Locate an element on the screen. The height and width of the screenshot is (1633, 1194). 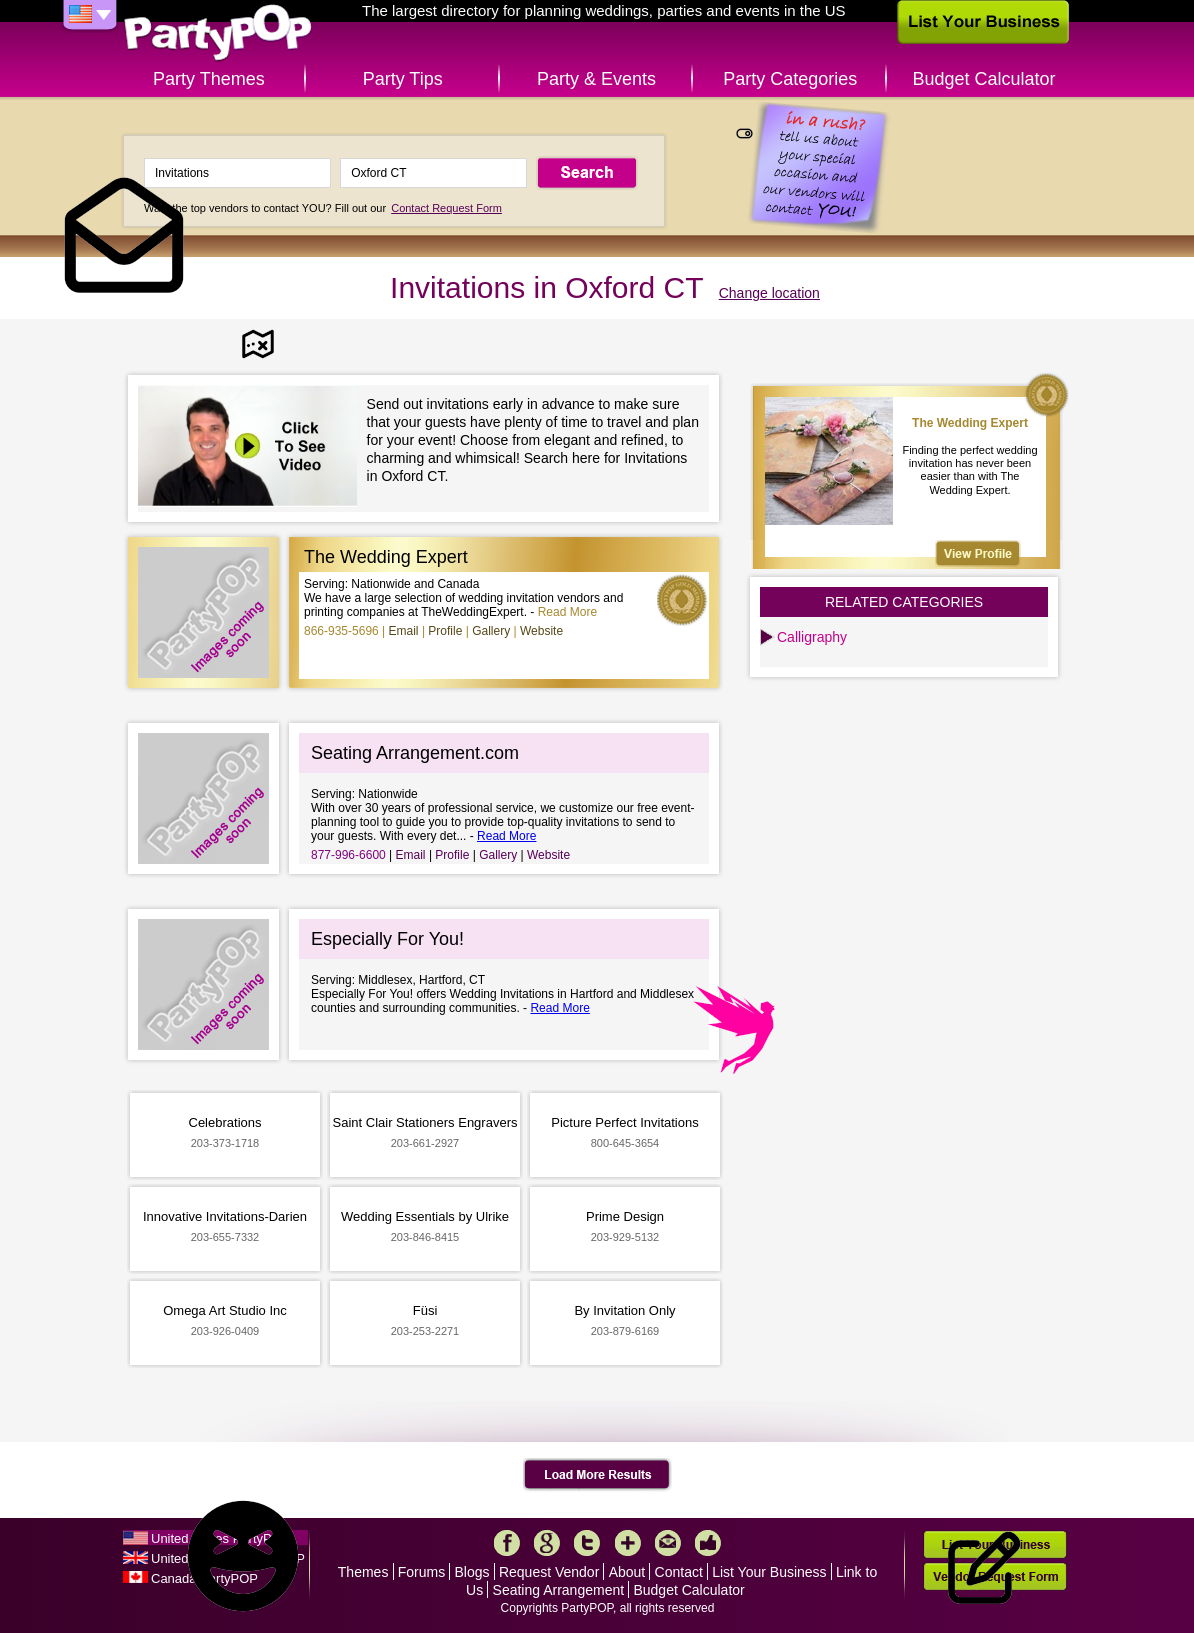
react with a laughing emoji is located at coordinates (243, 1556).